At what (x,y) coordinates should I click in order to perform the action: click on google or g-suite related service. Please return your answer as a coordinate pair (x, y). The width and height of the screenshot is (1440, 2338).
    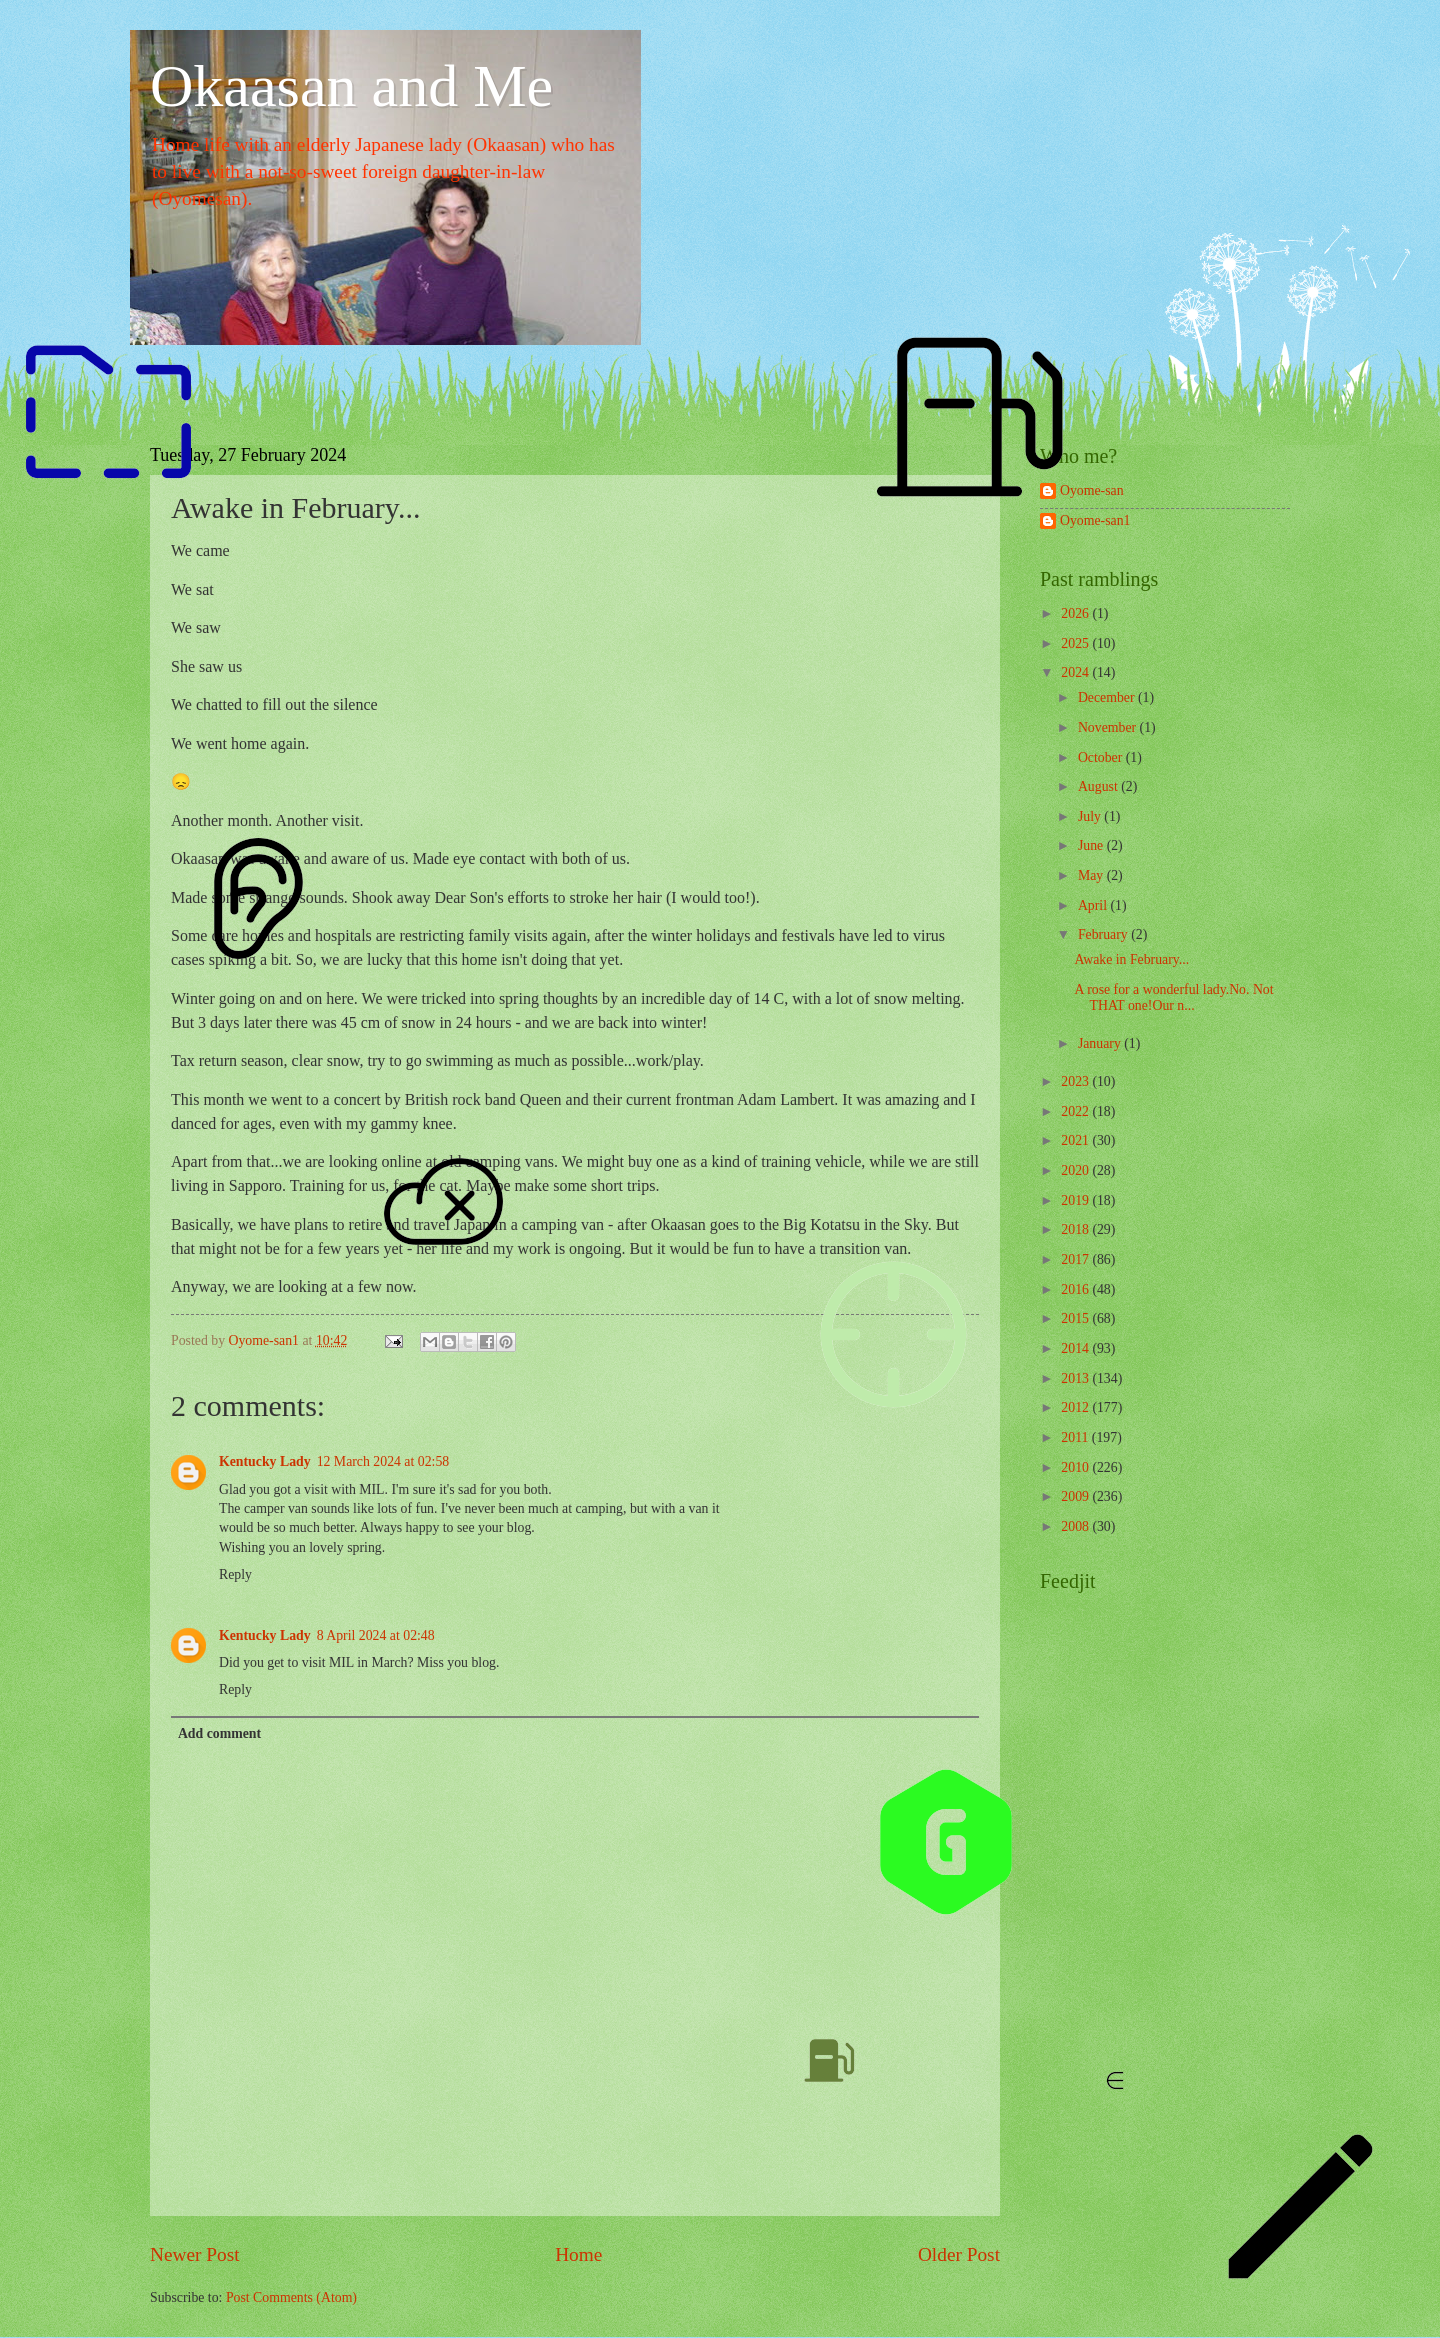
    Looking at the image, I should click on (946, 1842).